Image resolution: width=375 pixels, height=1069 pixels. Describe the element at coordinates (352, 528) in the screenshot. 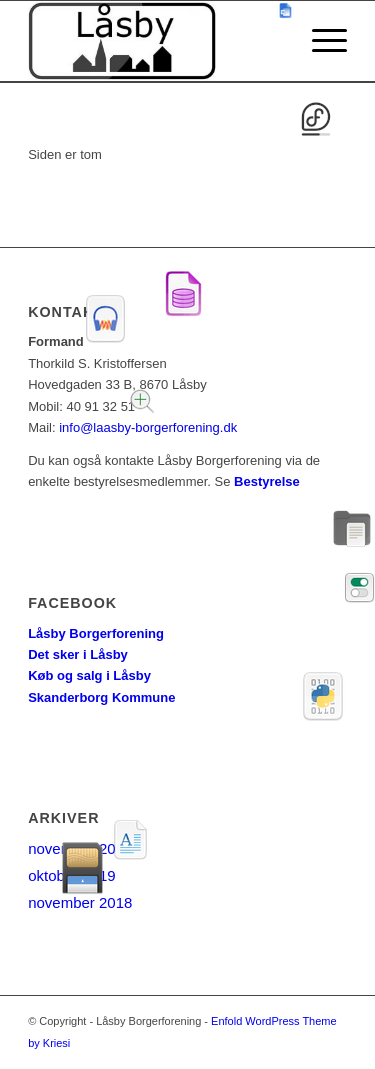

I see `open a file from folder` at that location.